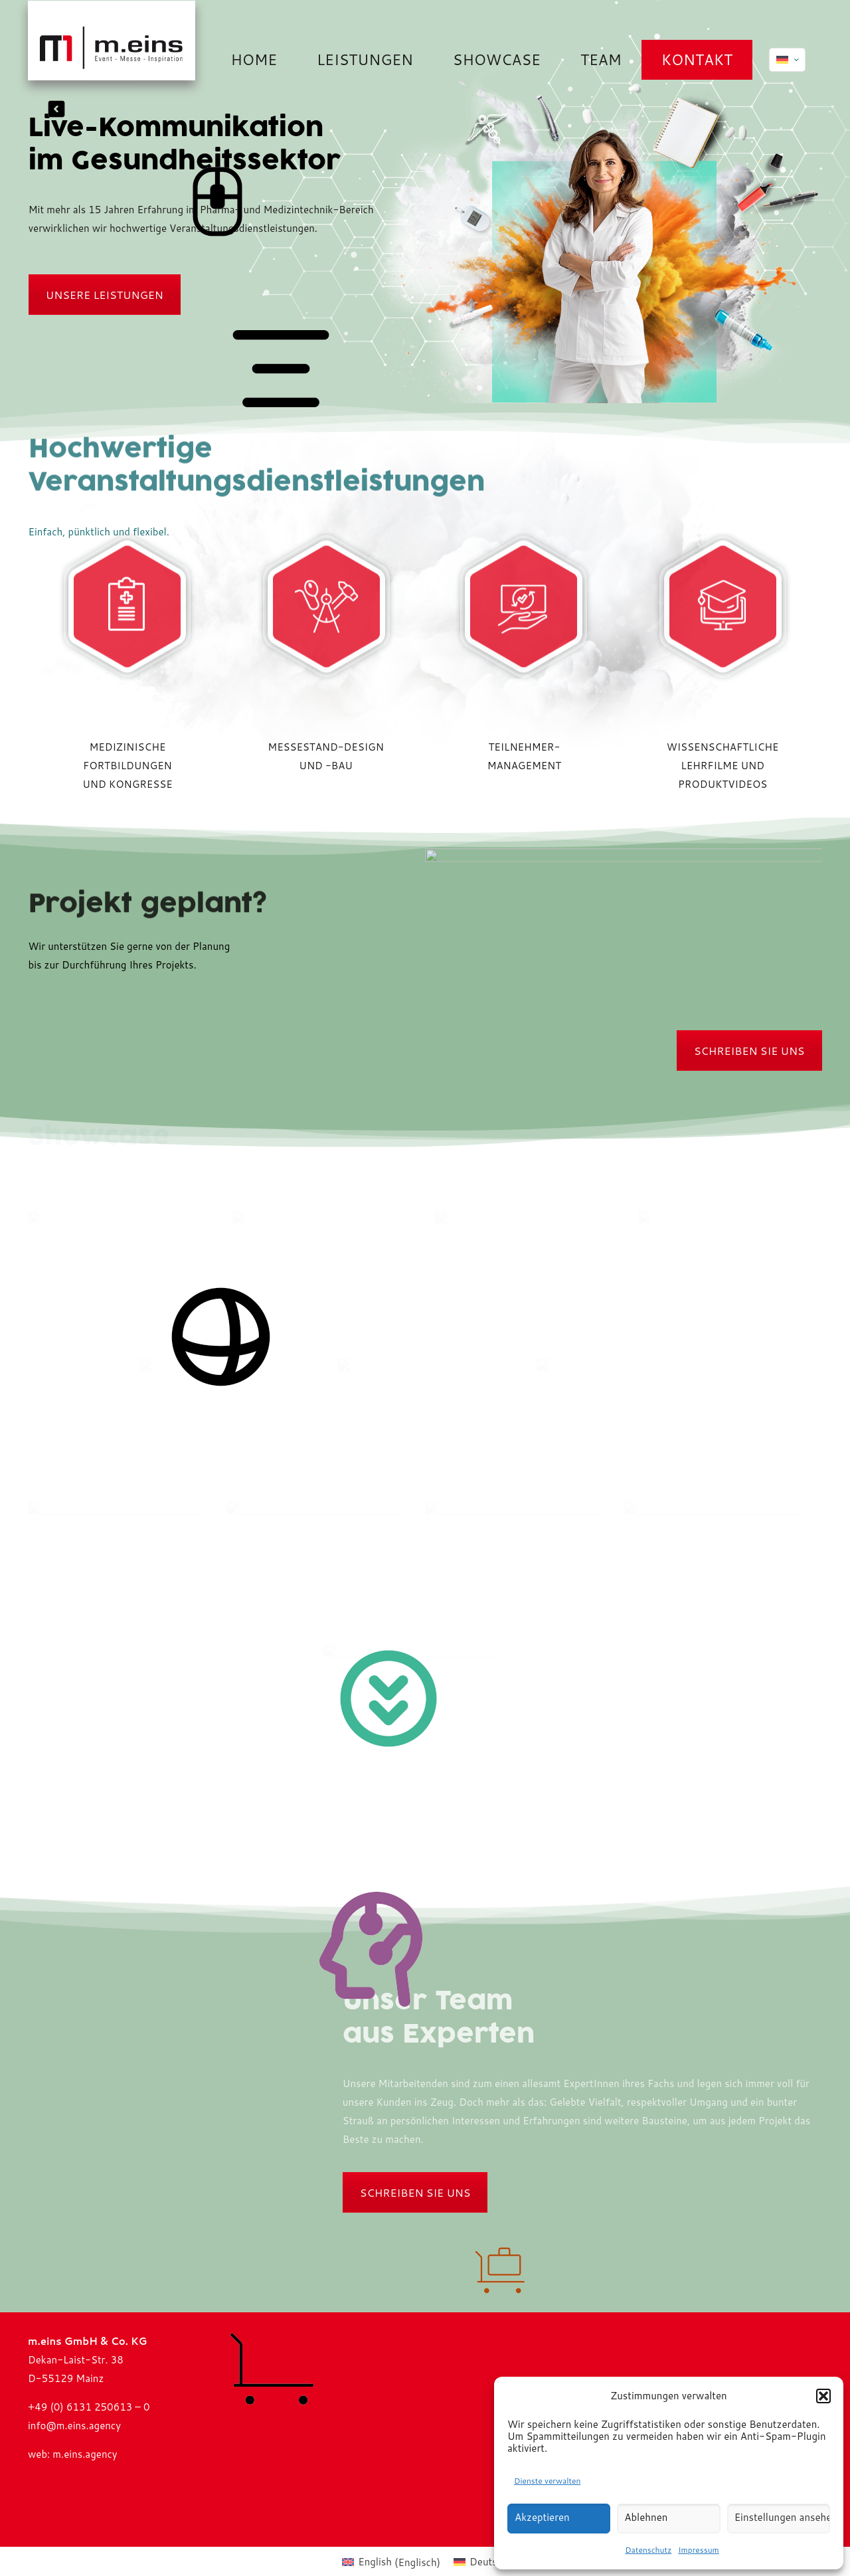 The width and height of the screenshot is (850, 2576). I want to click on expand all content below, so click(388, 1699).